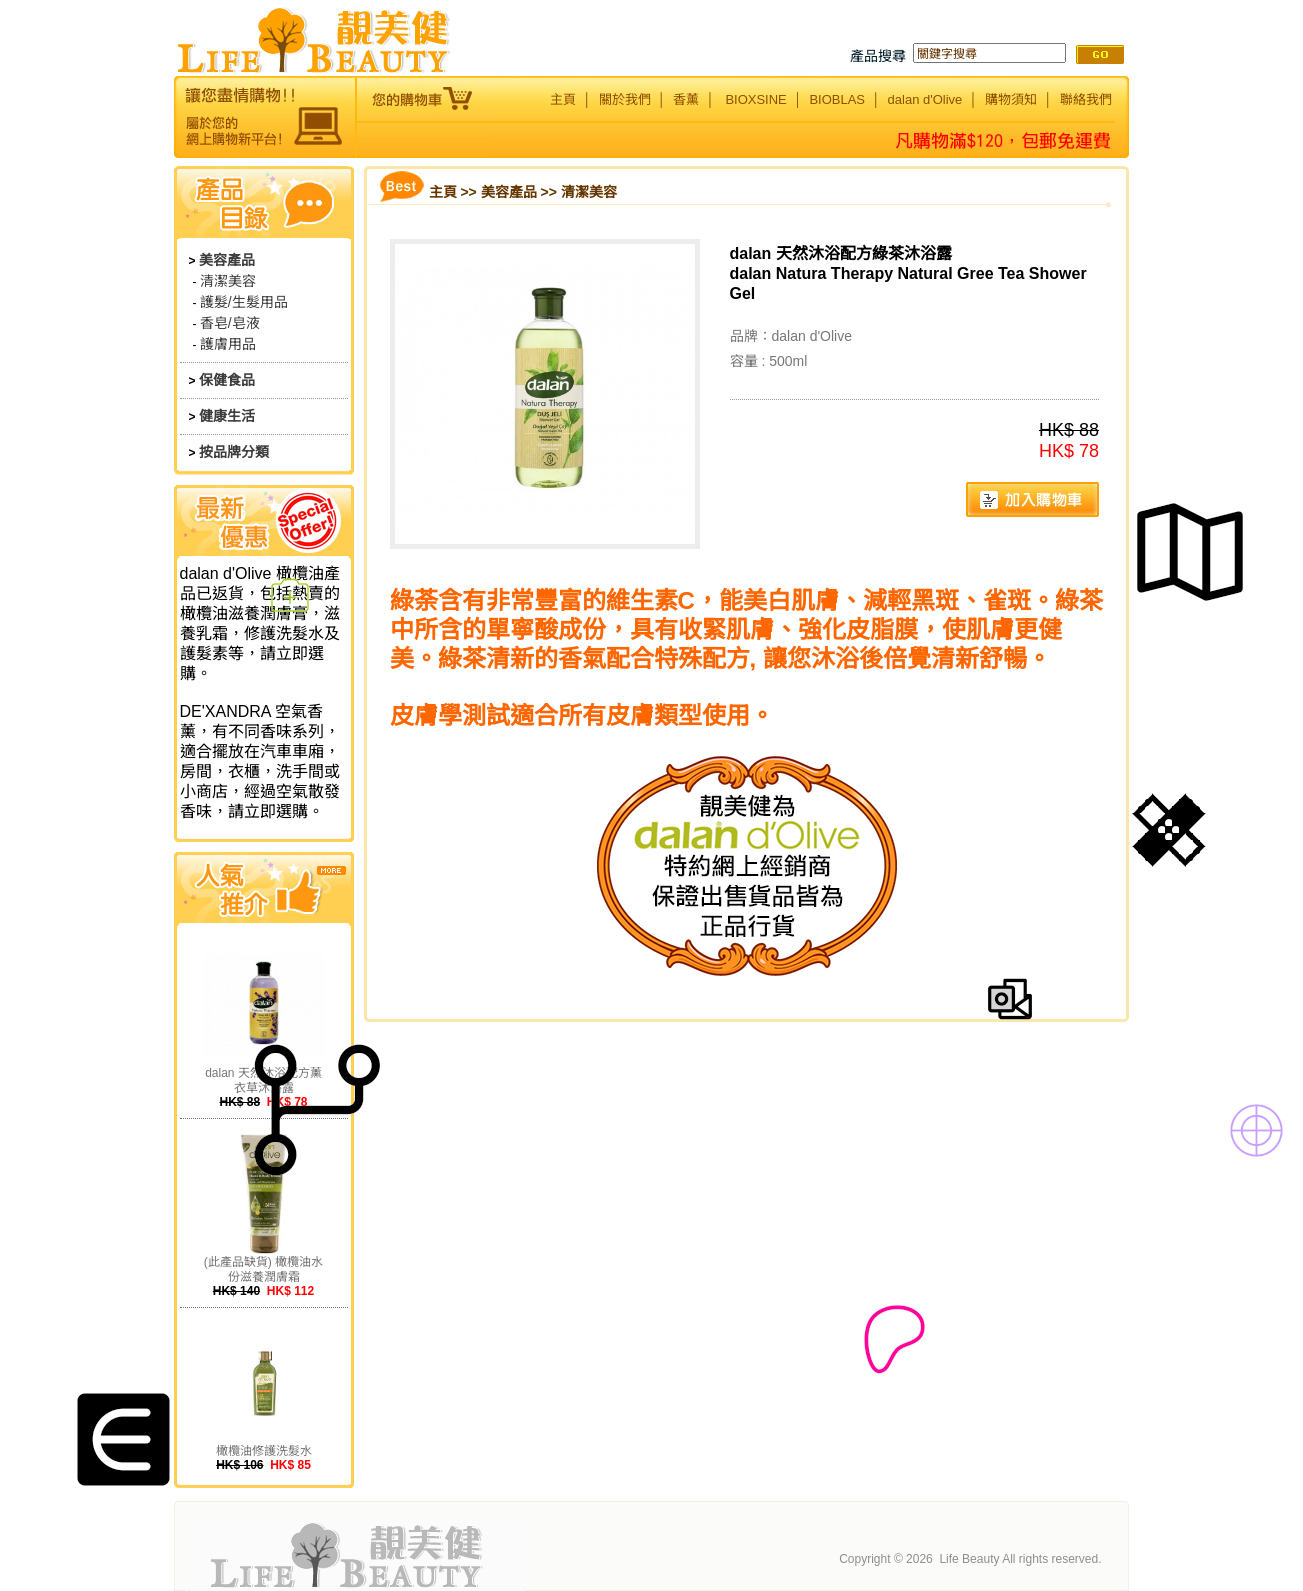 Image resolution: width=1303 pixels, height=1591 pixels. Describe the element at coordinates (1169, 830) in the screenshot. I see `apply healing or repair tool` at that location.